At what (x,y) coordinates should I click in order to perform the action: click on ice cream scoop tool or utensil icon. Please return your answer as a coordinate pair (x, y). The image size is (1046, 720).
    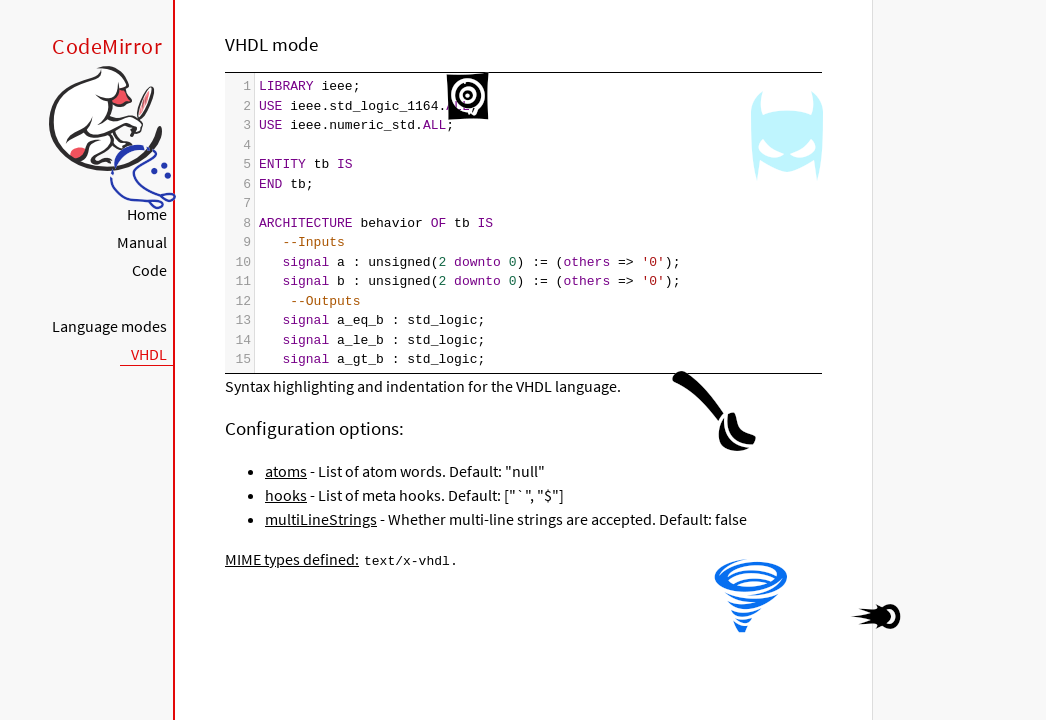
    Looking at the image, I should click on (714, 411).